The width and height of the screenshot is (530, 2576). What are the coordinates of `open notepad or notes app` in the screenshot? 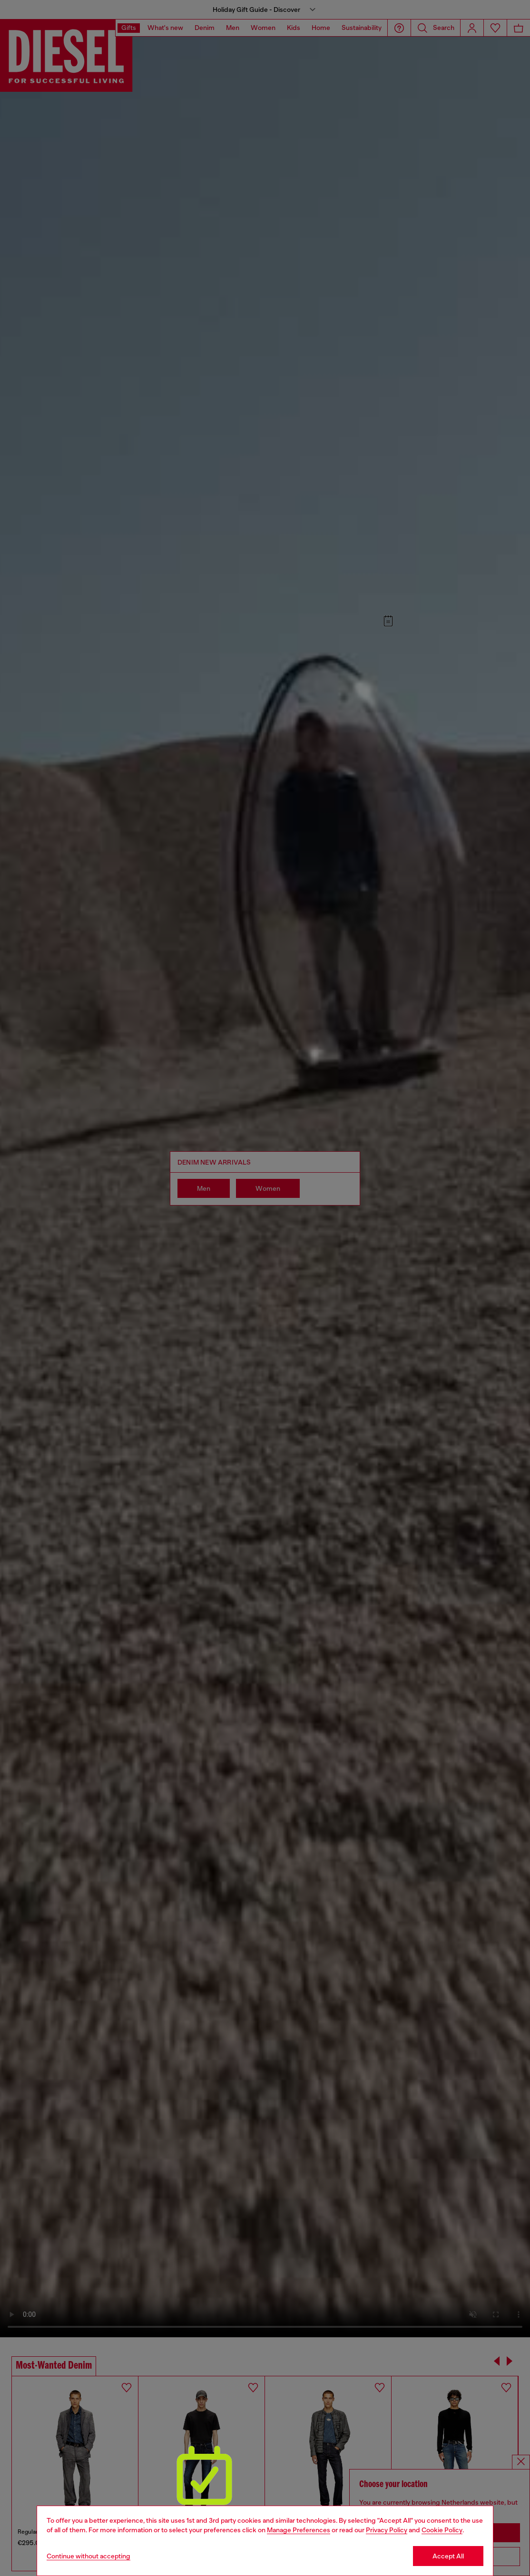 It's located at (388, 621).